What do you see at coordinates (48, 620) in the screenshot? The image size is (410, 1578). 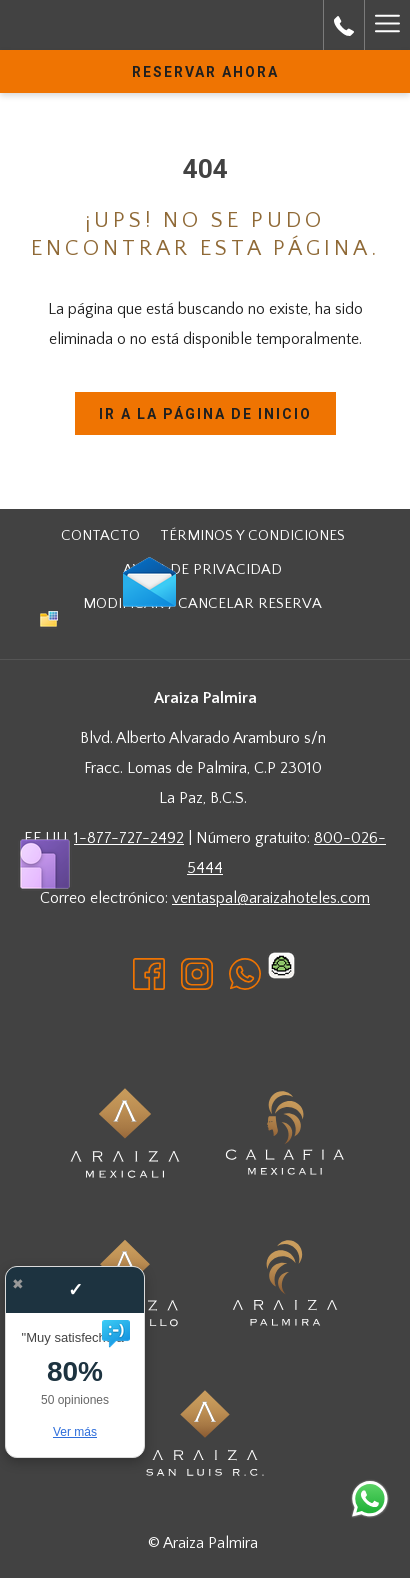 I see `access folder settings and preferences` at bounding box center [48, 620].